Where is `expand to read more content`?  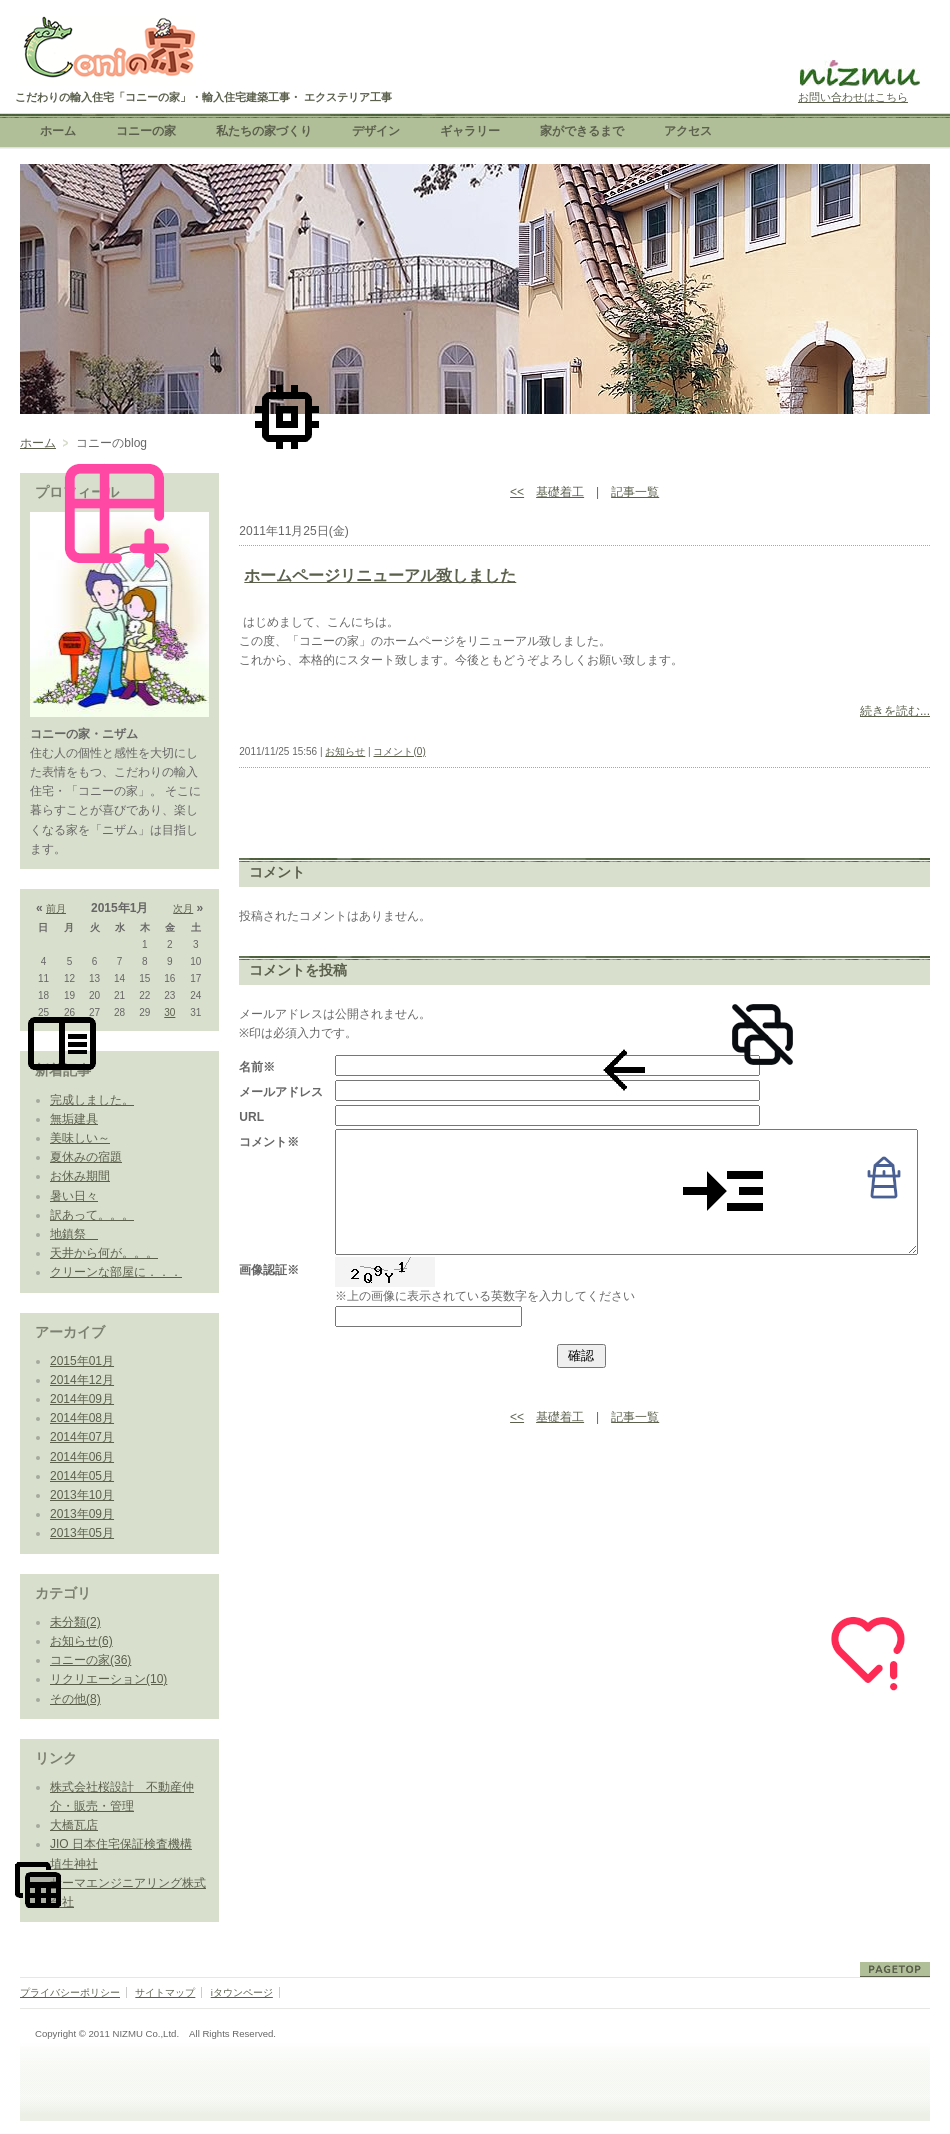 expand to read more content is located at coordinates (723, 1191).